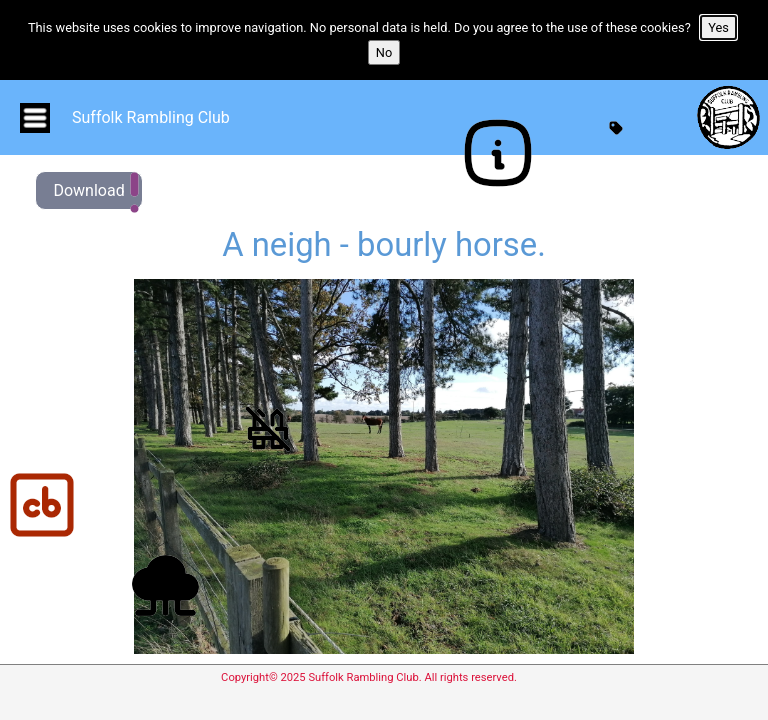 Image resolution: width=768 pixels, height=720 pixels. Describe the element at coordinates (165, 585) in the screenshot. I see `access cloud computing services` at that location.